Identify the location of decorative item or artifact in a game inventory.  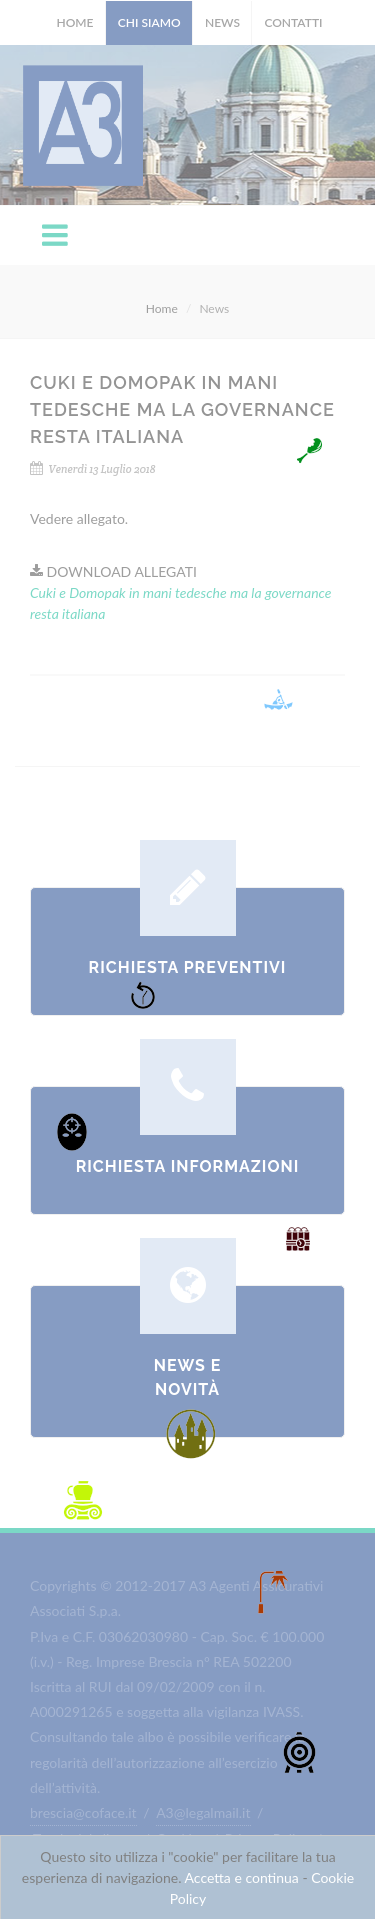
(83, 1500).